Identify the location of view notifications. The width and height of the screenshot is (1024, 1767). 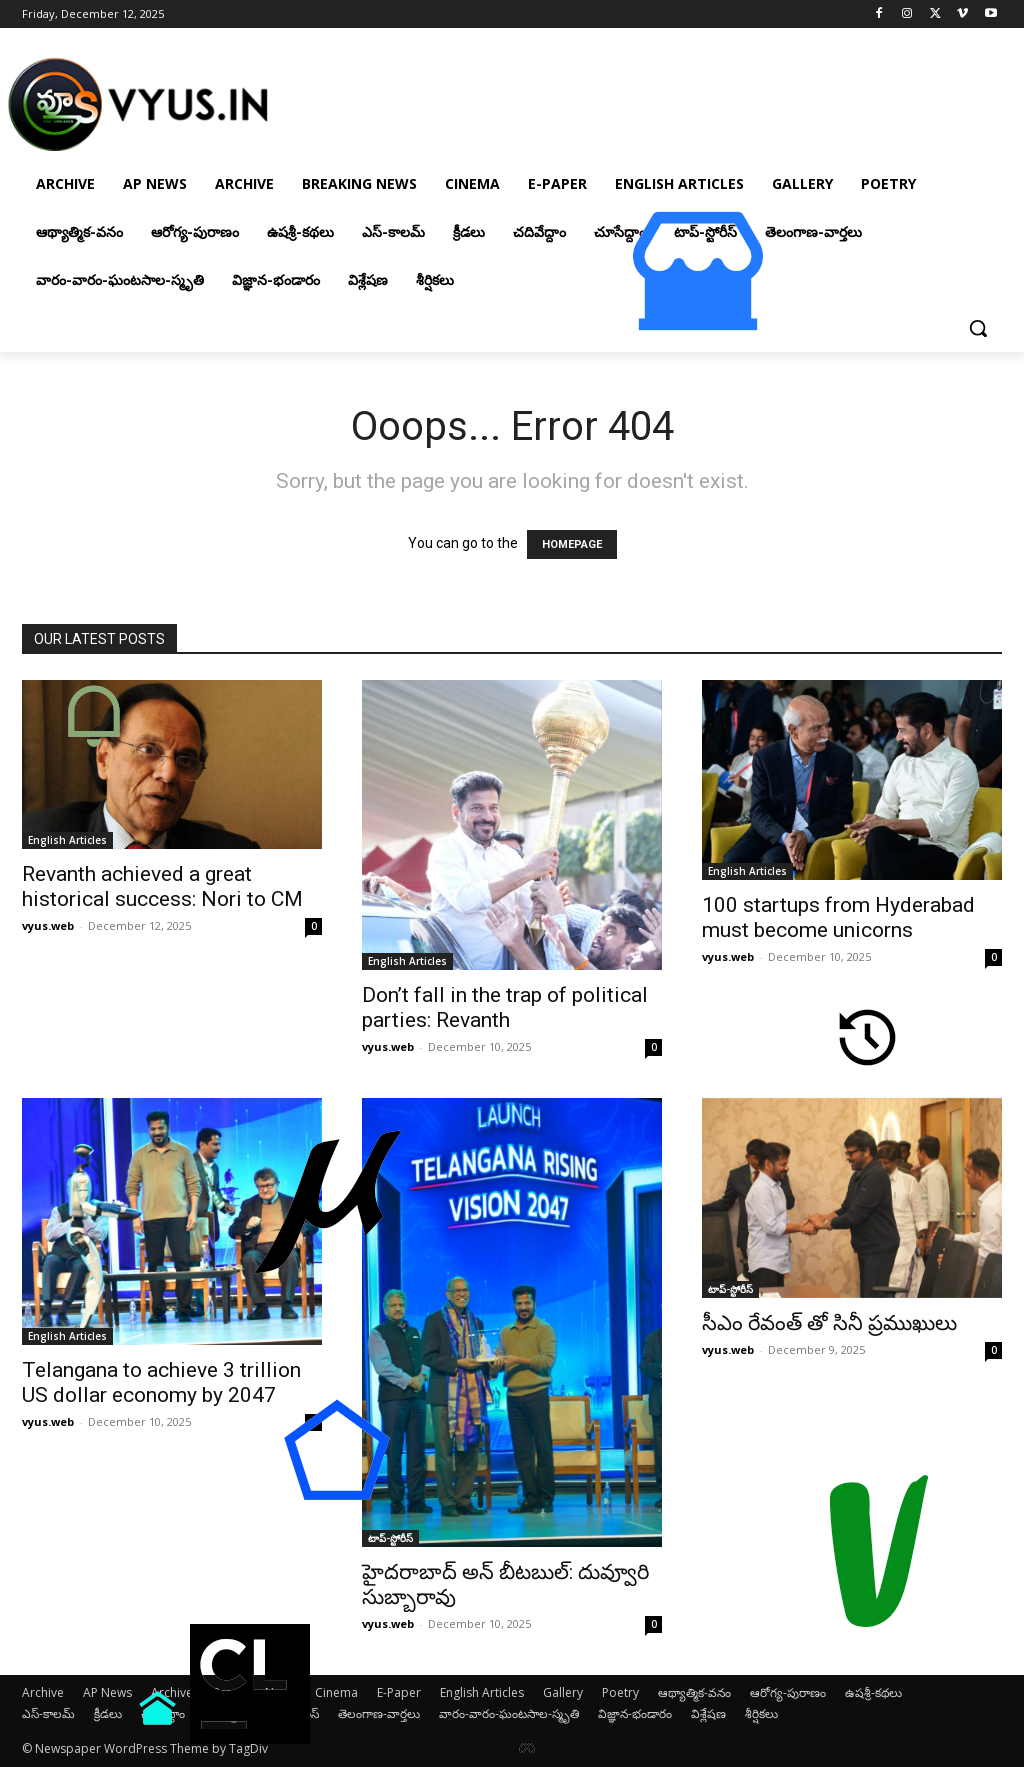
(94, 714).